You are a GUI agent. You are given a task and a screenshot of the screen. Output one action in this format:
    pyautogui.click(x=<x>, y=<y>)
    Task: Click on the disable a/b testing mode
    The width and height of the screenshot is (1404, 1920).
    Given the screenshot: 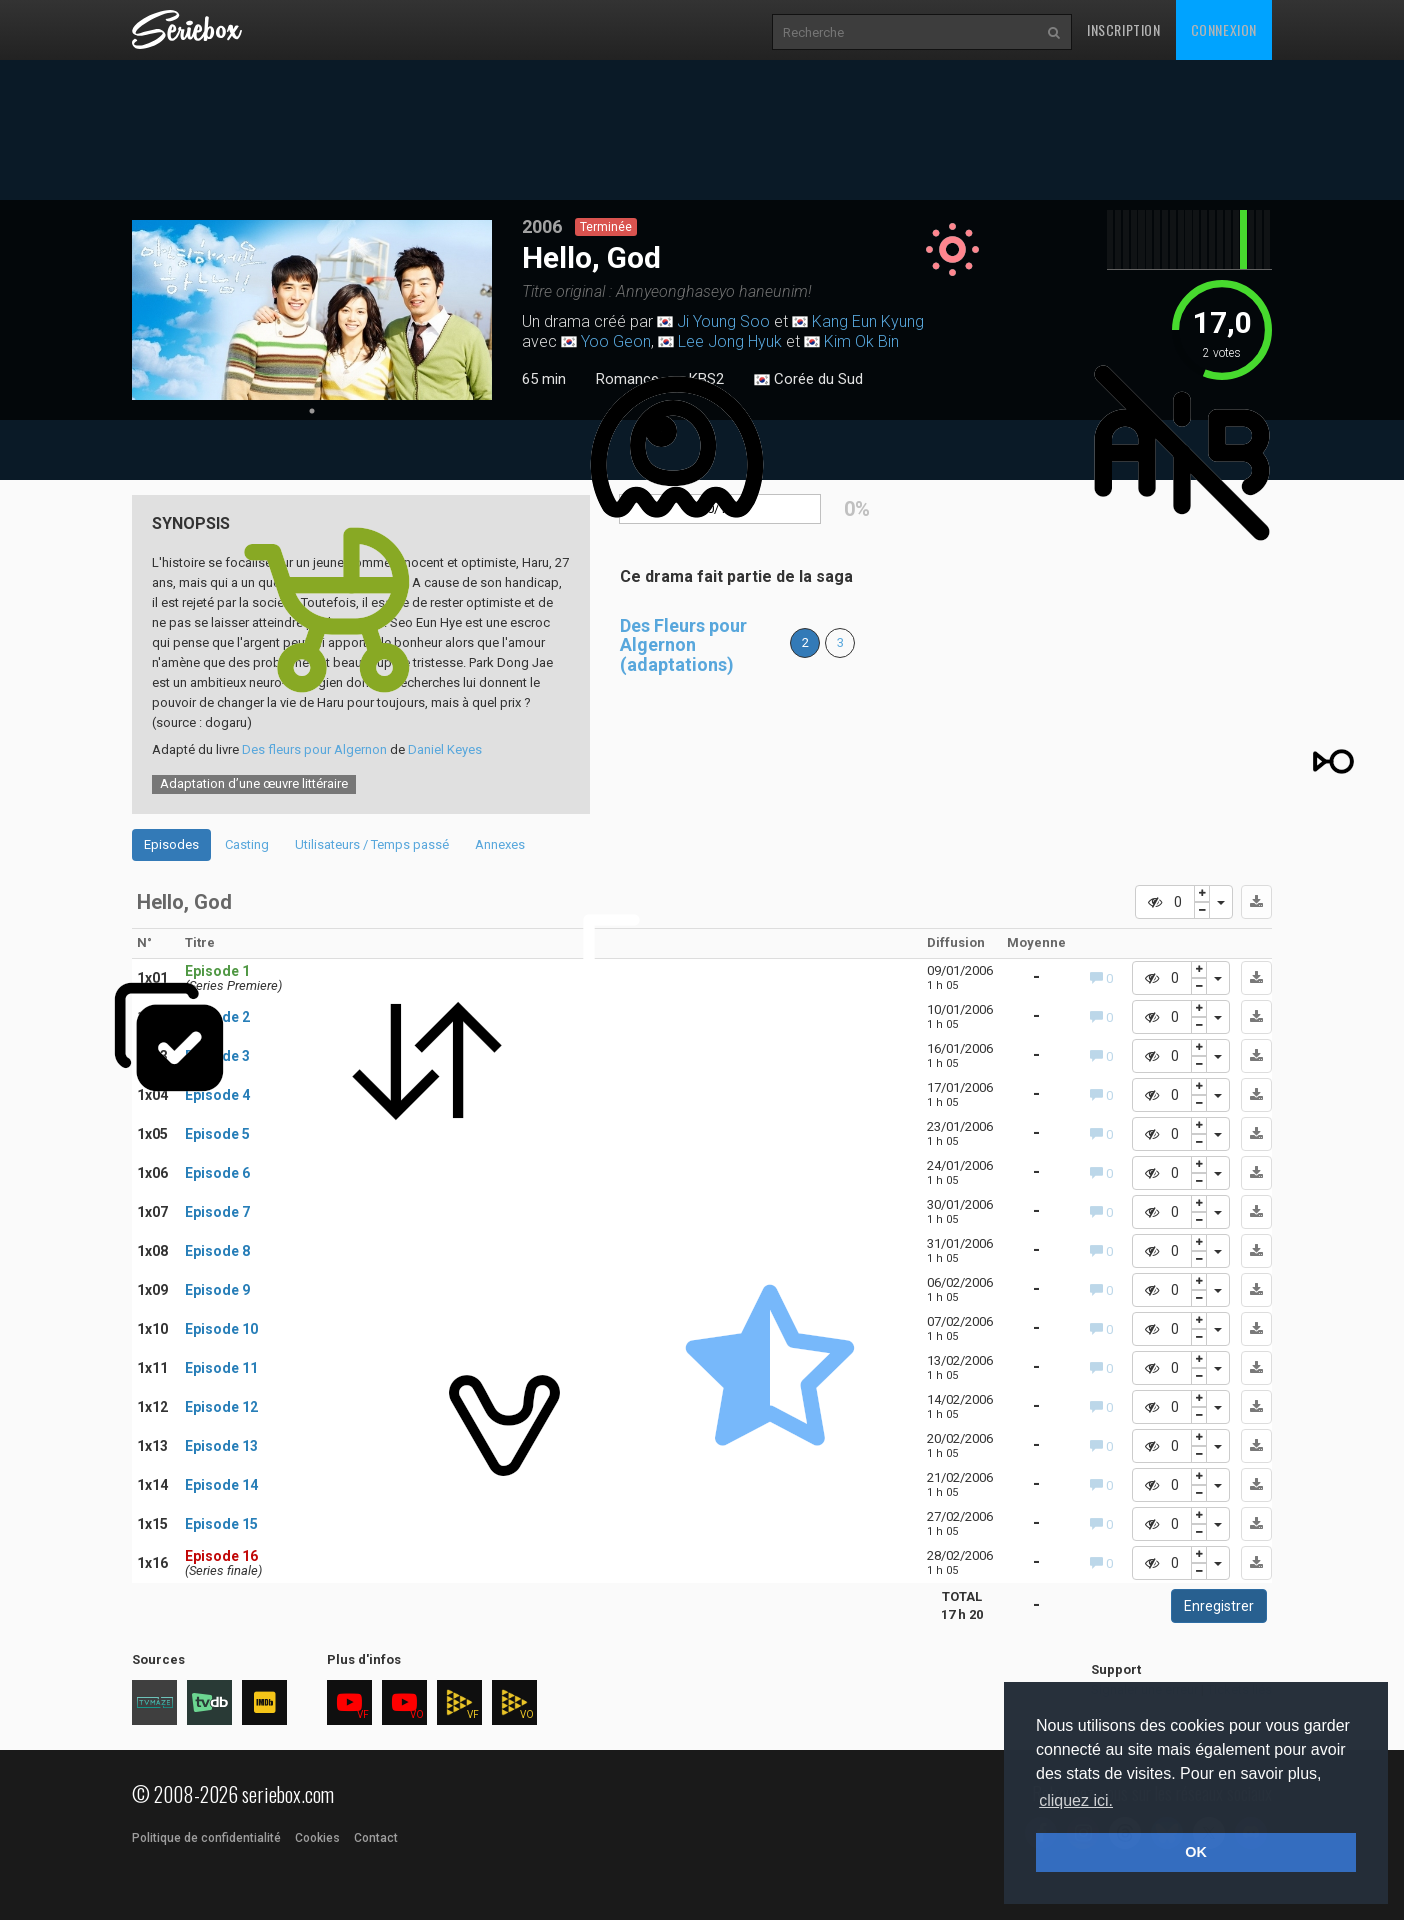 What is the action you would take?
    pyautogui.click(x=1182, y=453)
    